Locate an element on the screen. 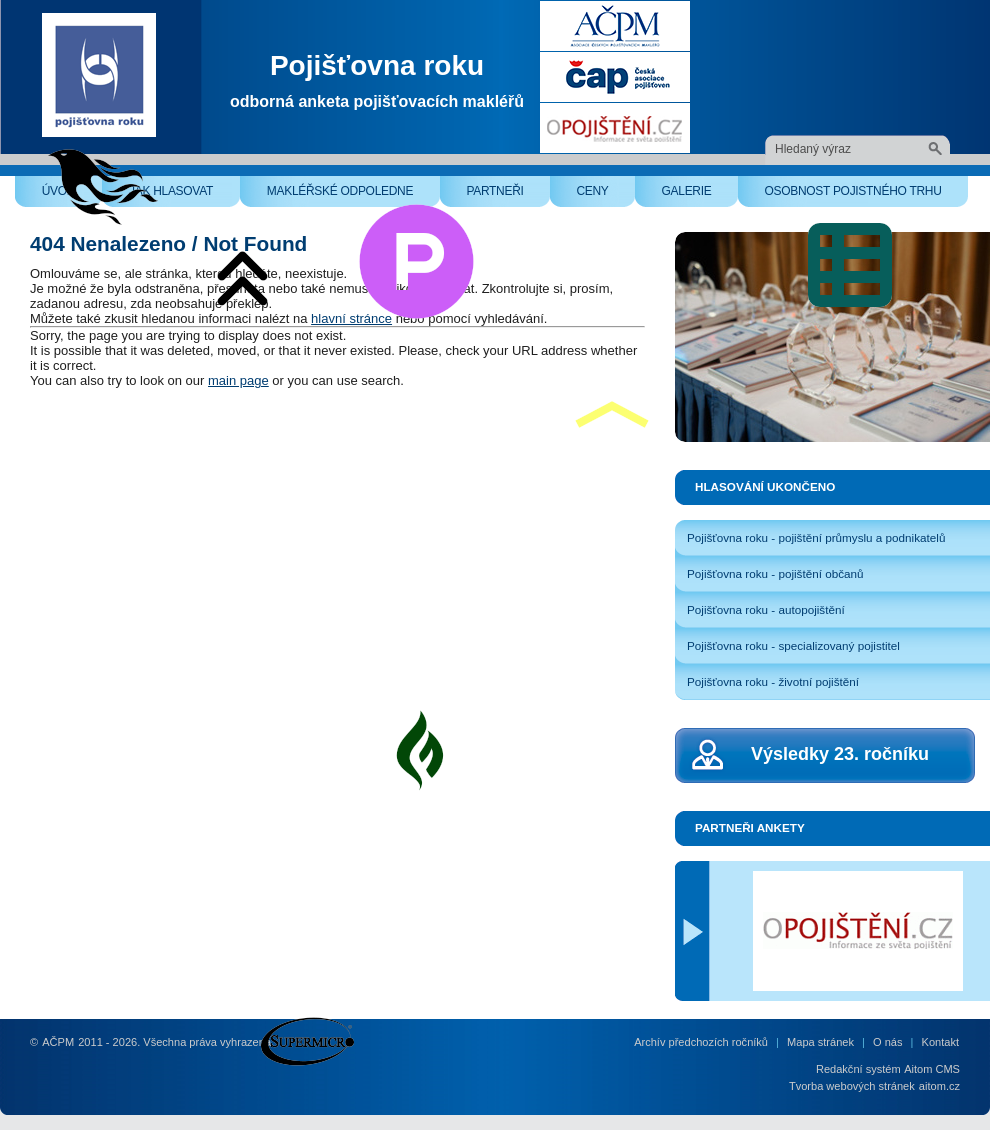  scroll to top of page is located at coordinates (612, 416).